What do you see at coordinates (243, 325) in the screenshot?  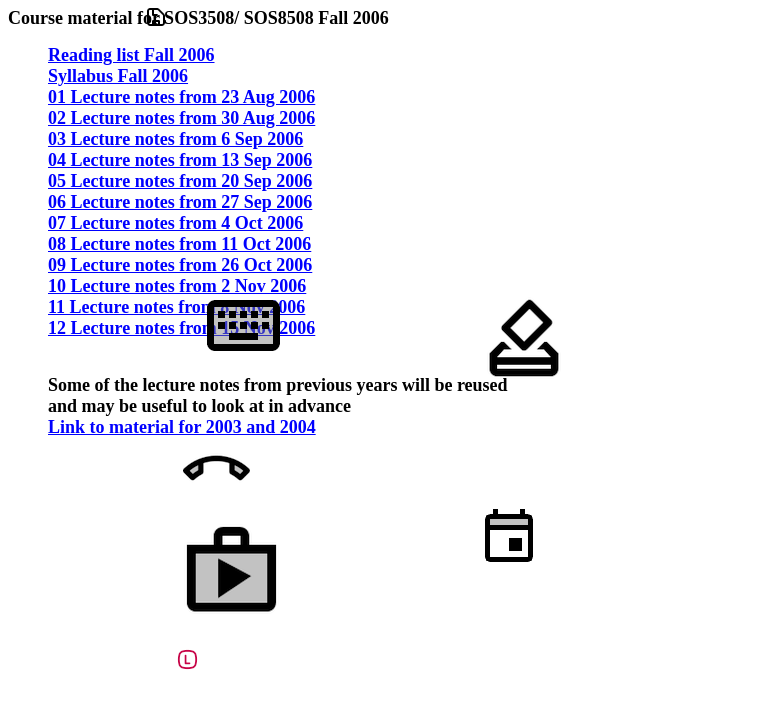 I see `open on-screen keyboard` at bounding box center [243, 325].